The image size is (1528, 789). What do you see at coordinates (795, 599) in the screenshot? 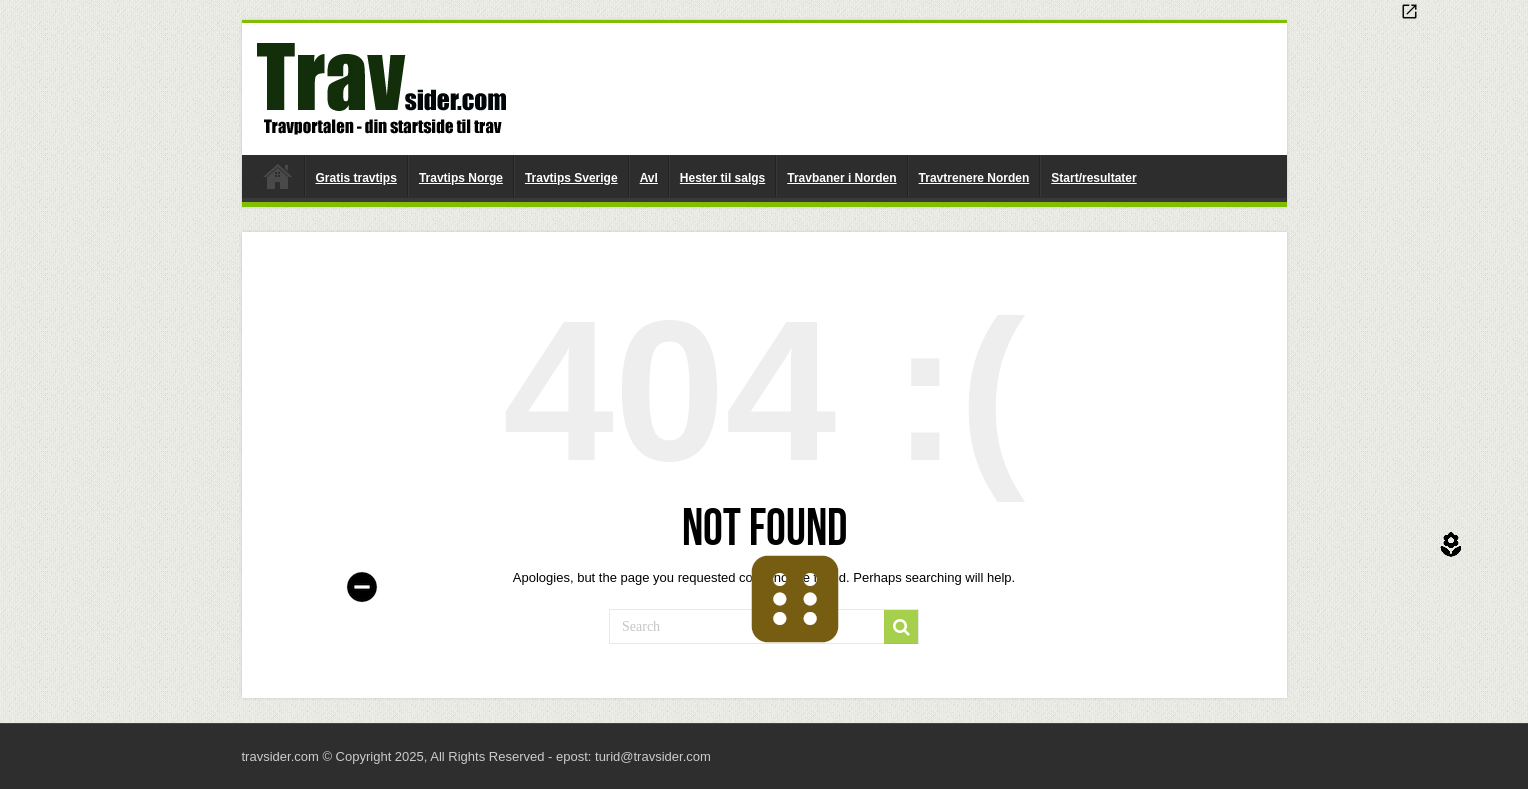
I see `roll the dice or generate a random result` at bounding box center [795, 599].